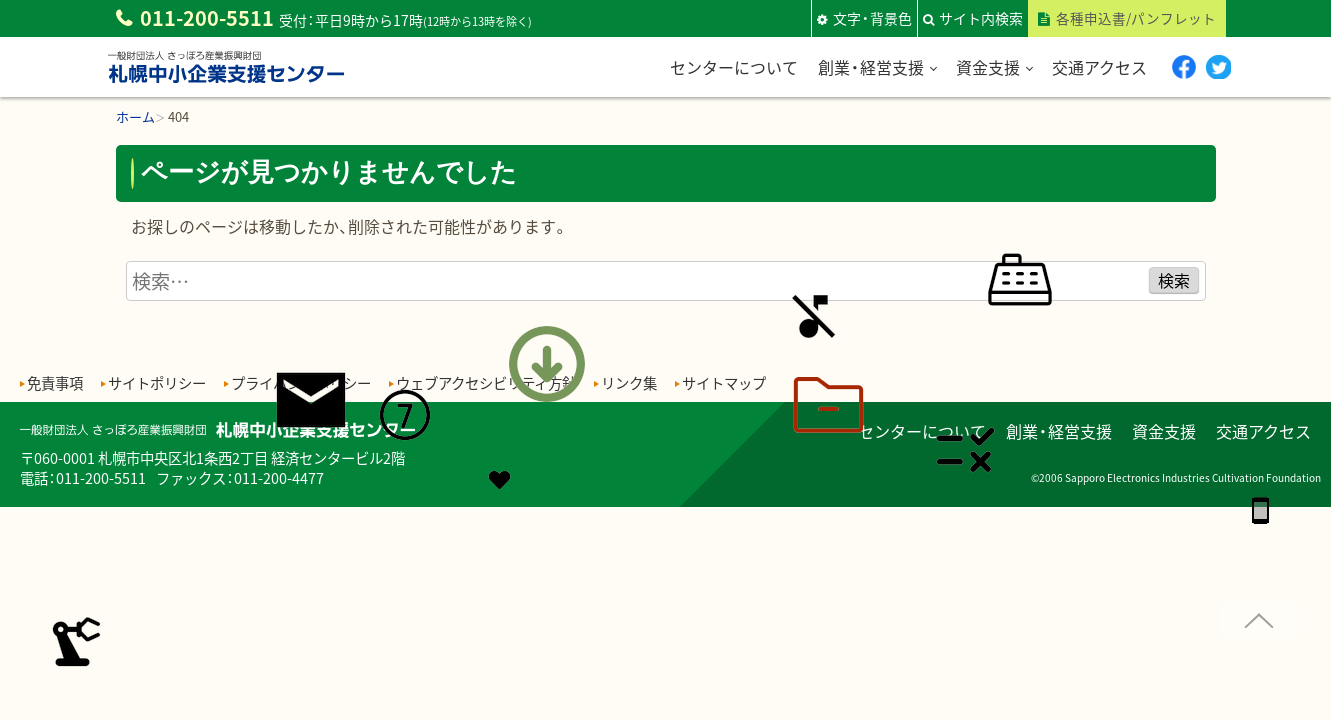 This screenshot has width=1331, height=720. Describe the element at coordinates (813, 316) in the screenshot. I see `mute or disable music playback` at that location.